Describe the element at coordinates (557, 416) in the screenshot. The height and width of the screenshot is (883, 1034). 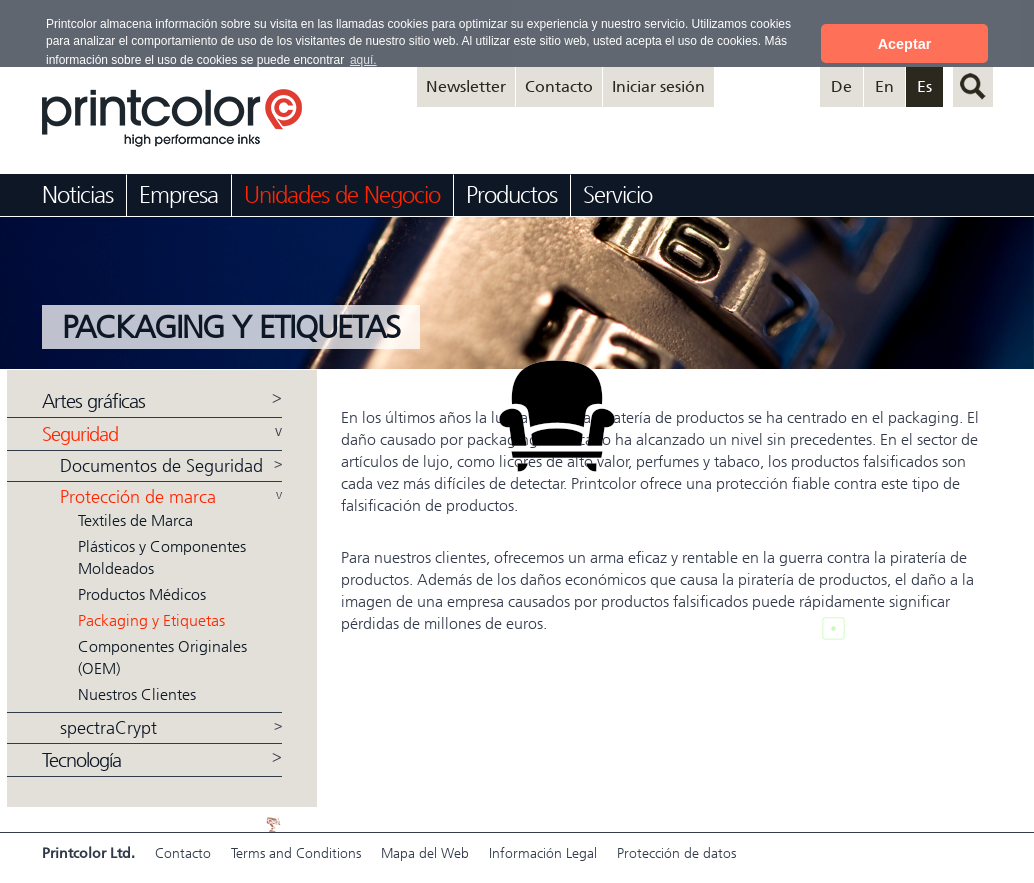
I see `browse furniture or home decor items` at that location.